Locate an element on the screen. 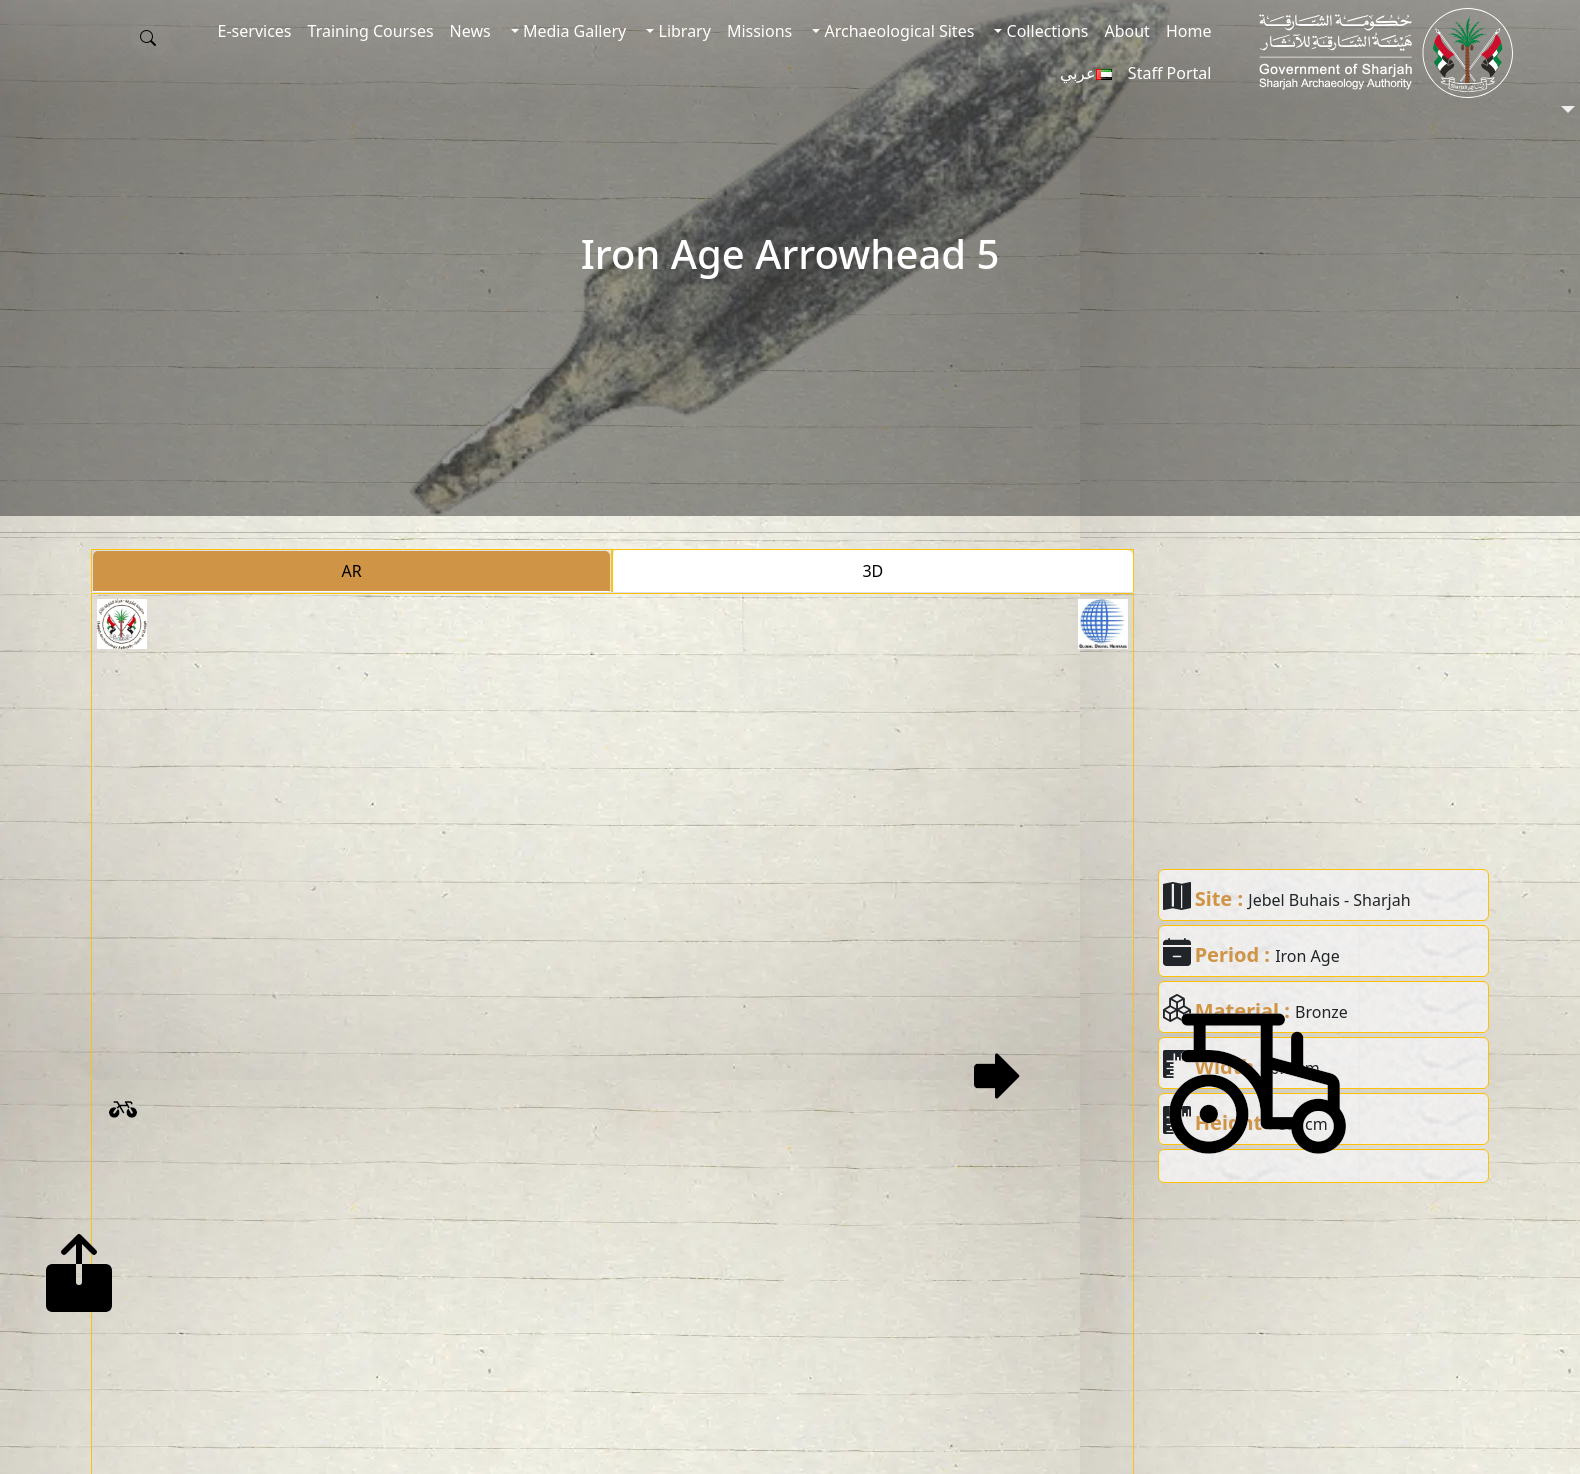  go forward or proceed to next step is located at coordinates (995, 1076).